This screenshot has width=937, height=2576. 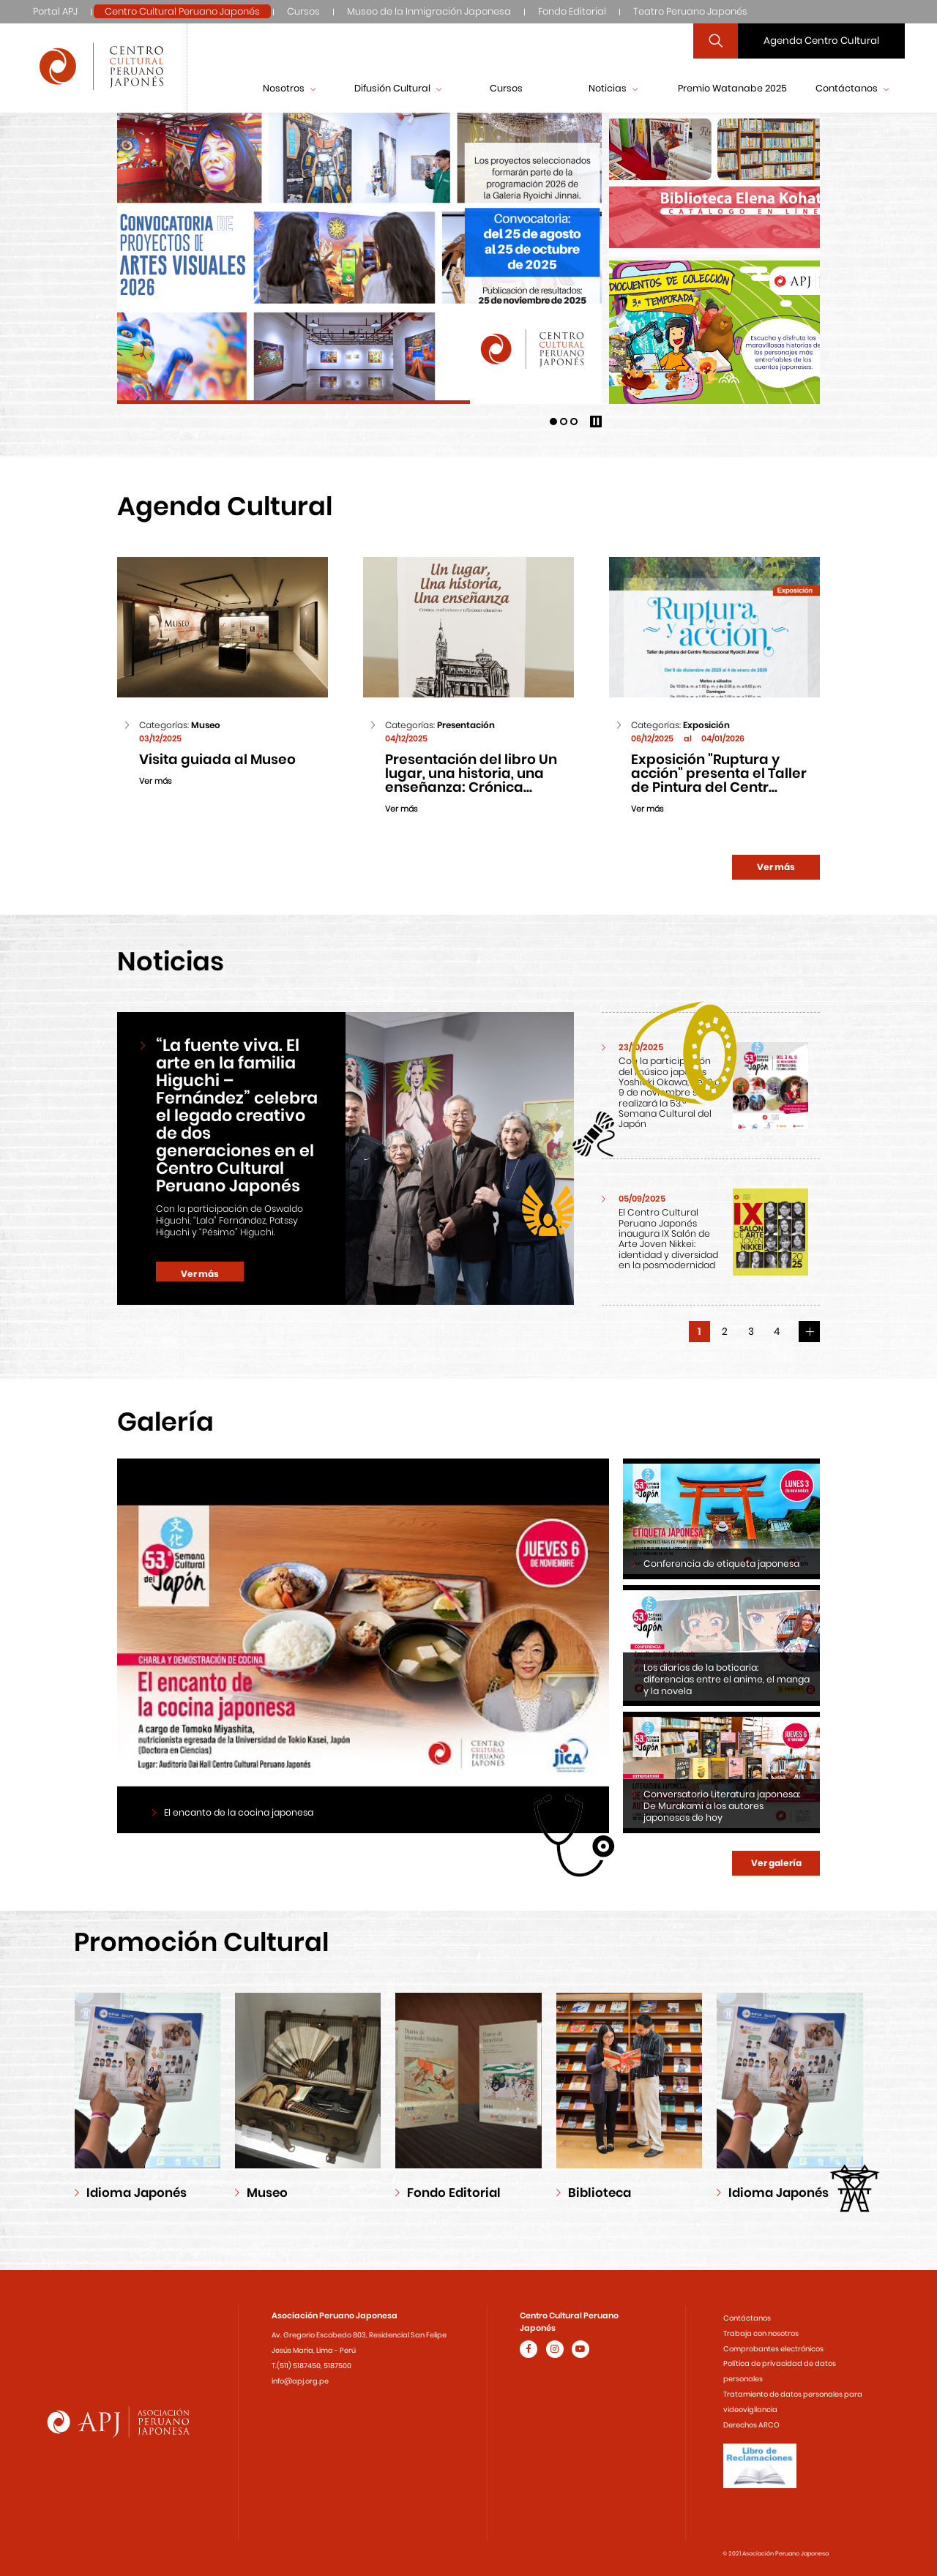 What do you see at coordinates (593, 1134) in the screenshot?
I see `crafting or knitting category in a game` at bounding box center [593, 1134].